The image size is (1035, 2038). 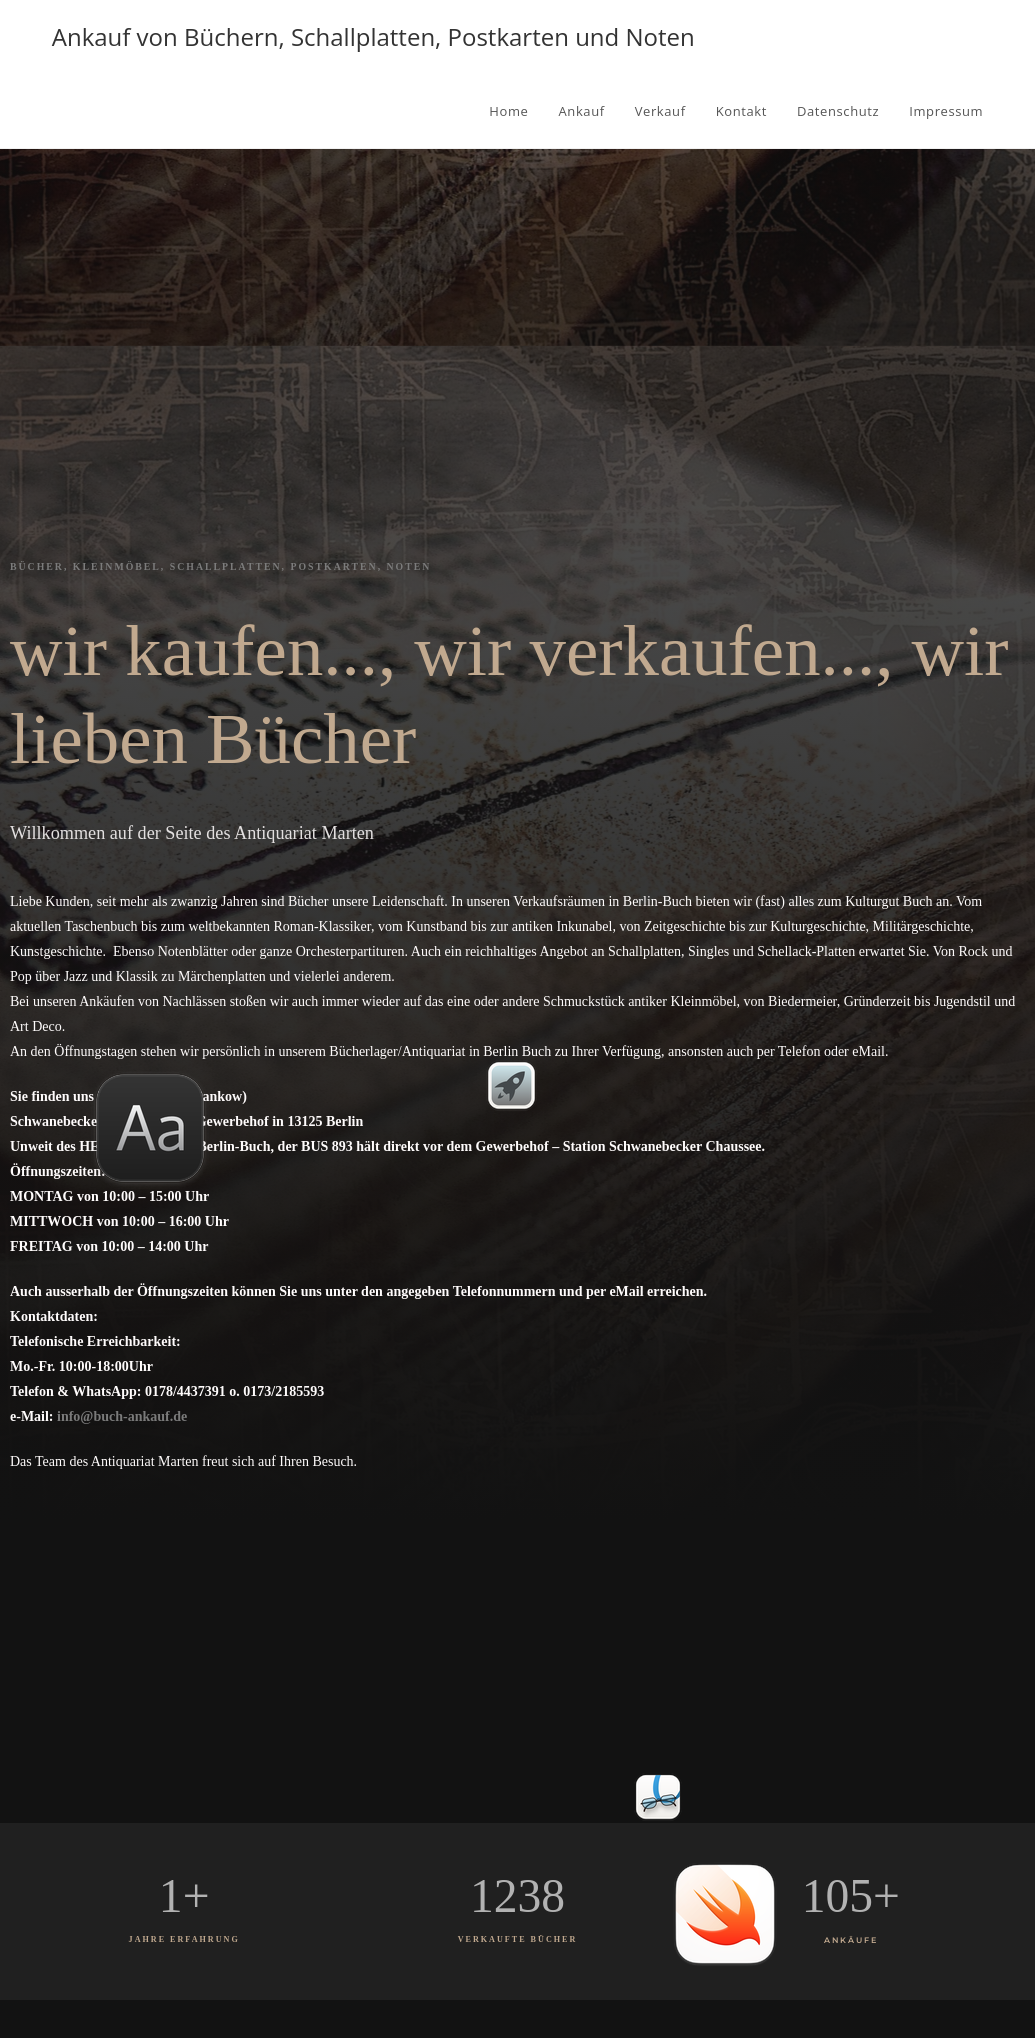 I want to click on open Swift Playgrounds app, so click(x=725, y=1914).